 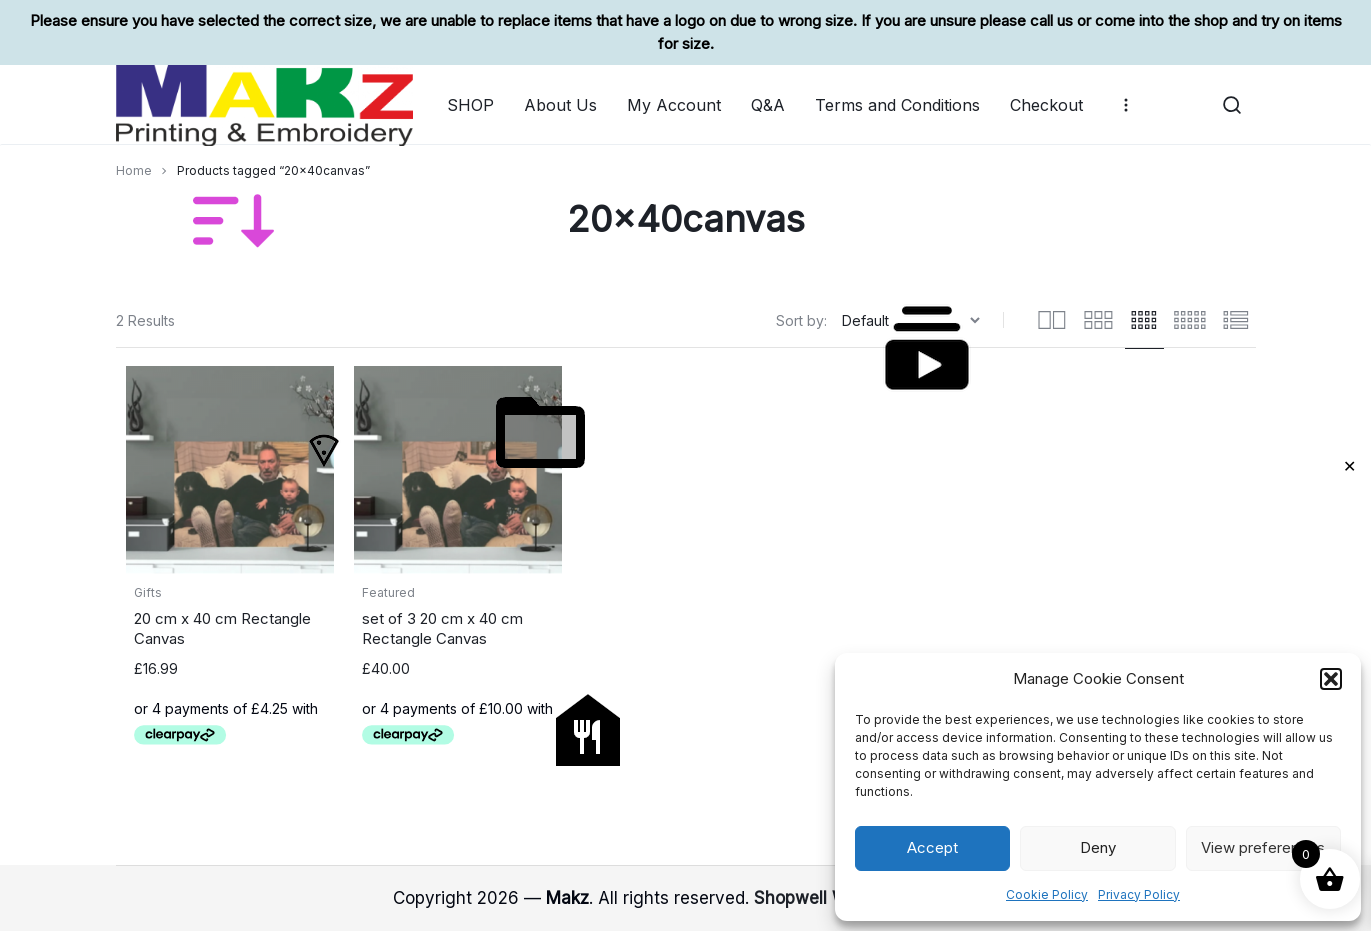 What do you see at coordinates (927, 348) in the screenshot?
I see `view your subscriptions` at bounding box center [927, 348].